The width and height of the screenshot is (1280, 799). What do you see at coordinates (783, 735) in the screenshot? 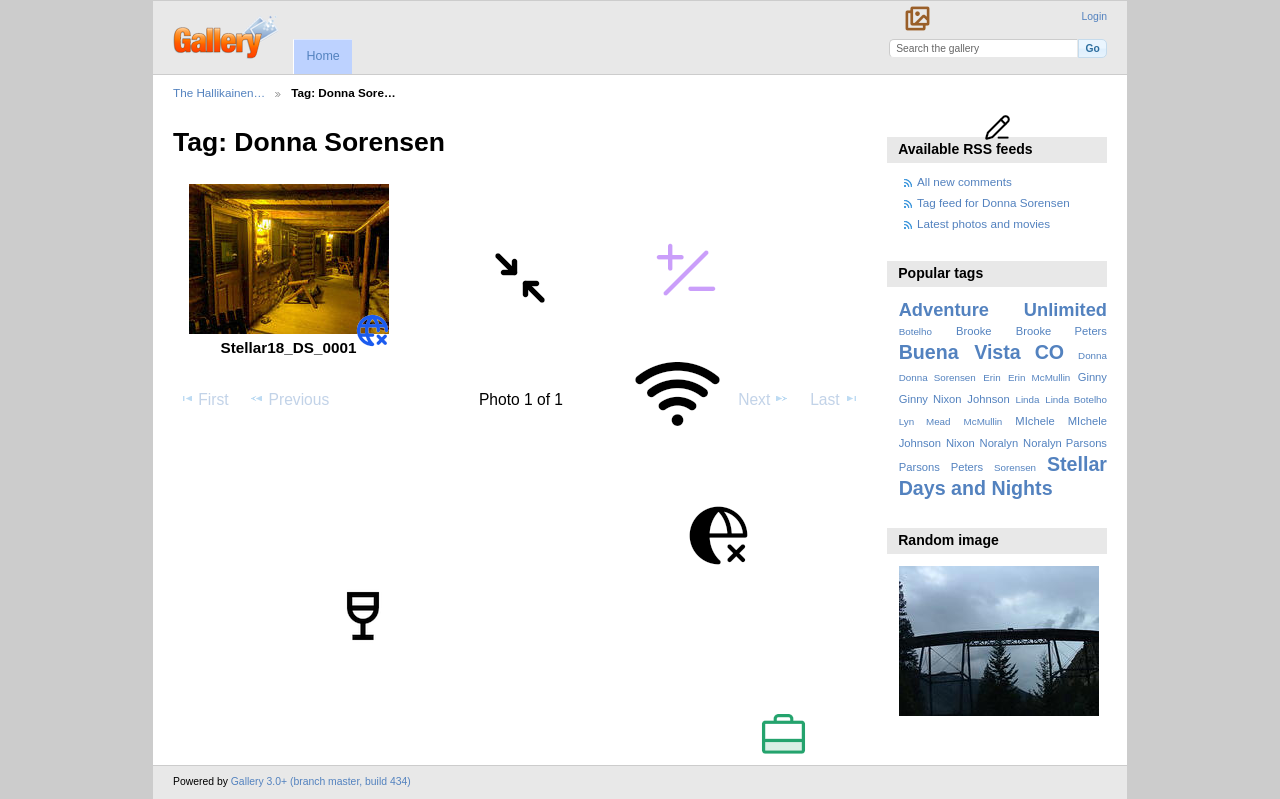
I see `access travel or trip planning features` at bounding box center [783, 735].